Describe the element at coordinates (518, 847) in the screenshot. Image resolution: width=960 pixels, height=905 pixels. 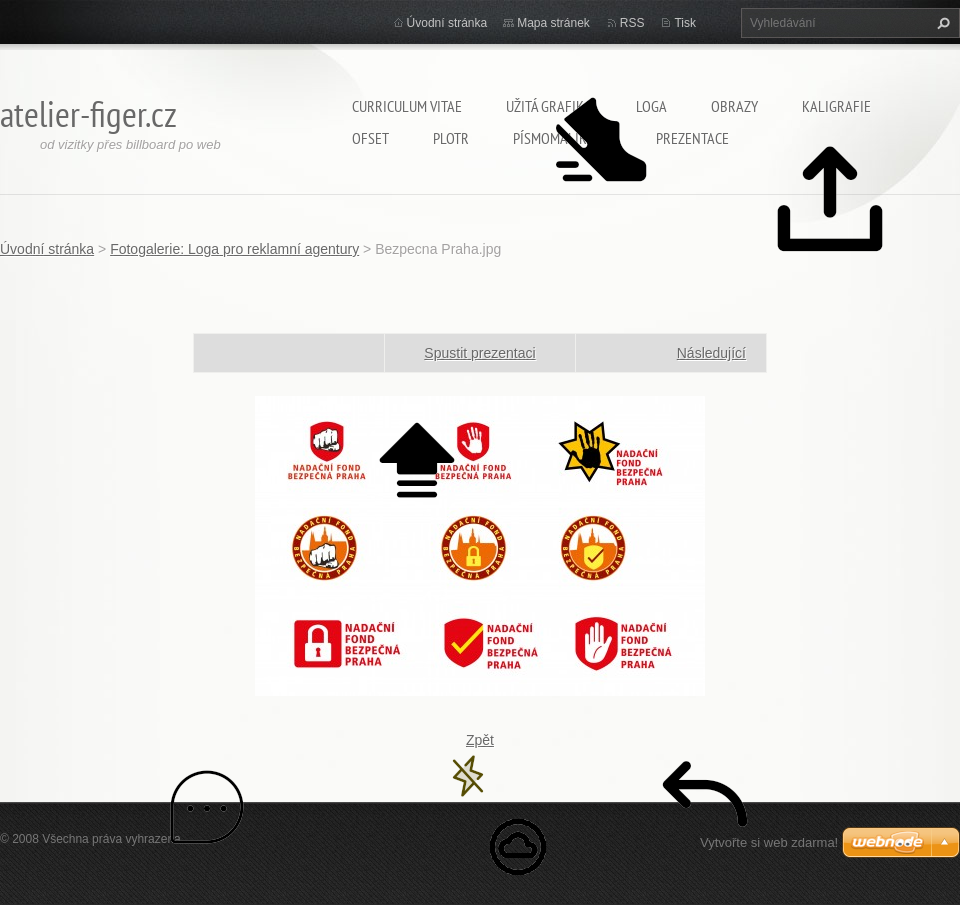
I see `access cloud storage` at that location.